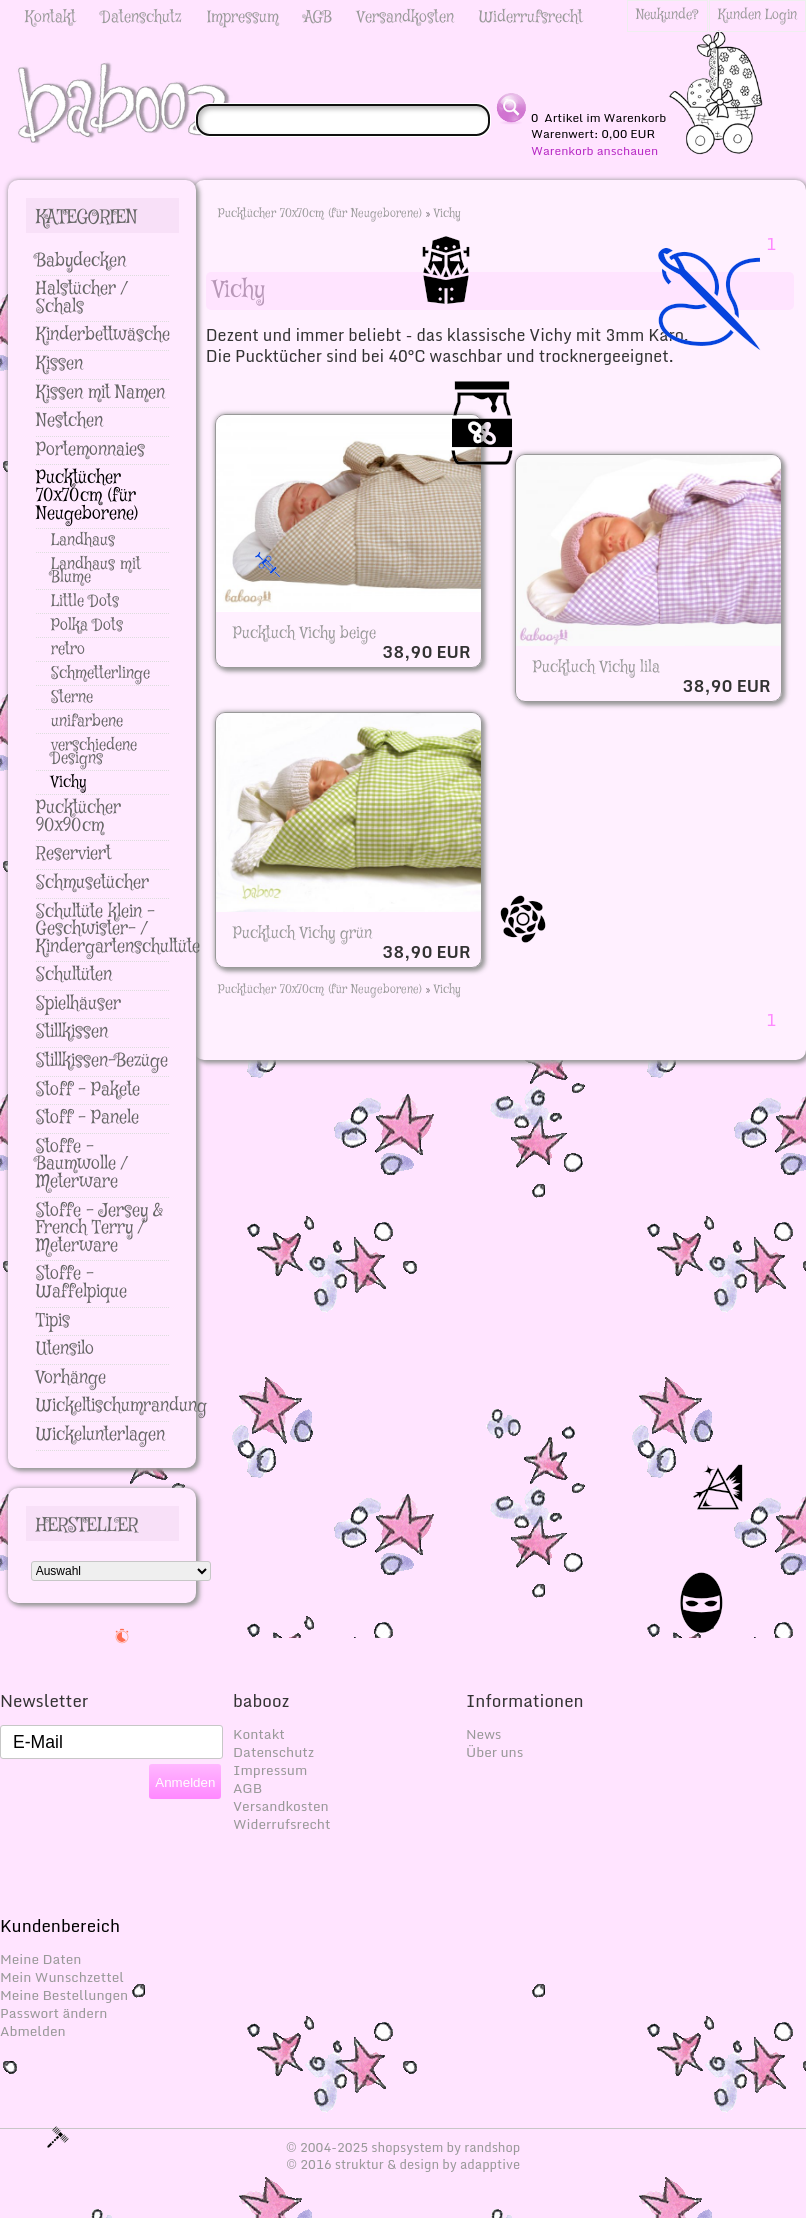 This screenshot has width=806, height=2218. I want to click on honey or jam item in a game inventory, so click(482, 423).